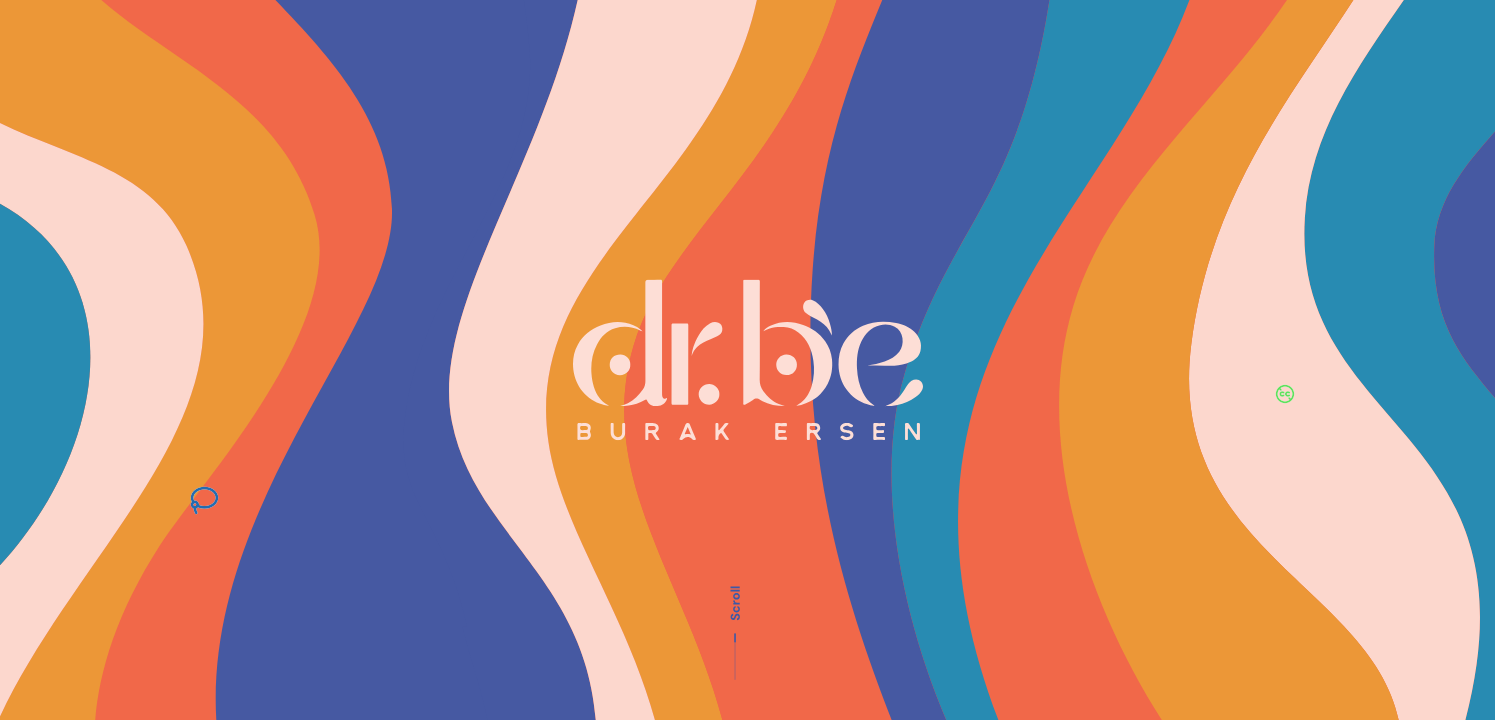  What do you see at coordinates (1285, 394) in the screenshot?
I see `indicates content is not available under creative commons license` at bounding box center [1285, 394].